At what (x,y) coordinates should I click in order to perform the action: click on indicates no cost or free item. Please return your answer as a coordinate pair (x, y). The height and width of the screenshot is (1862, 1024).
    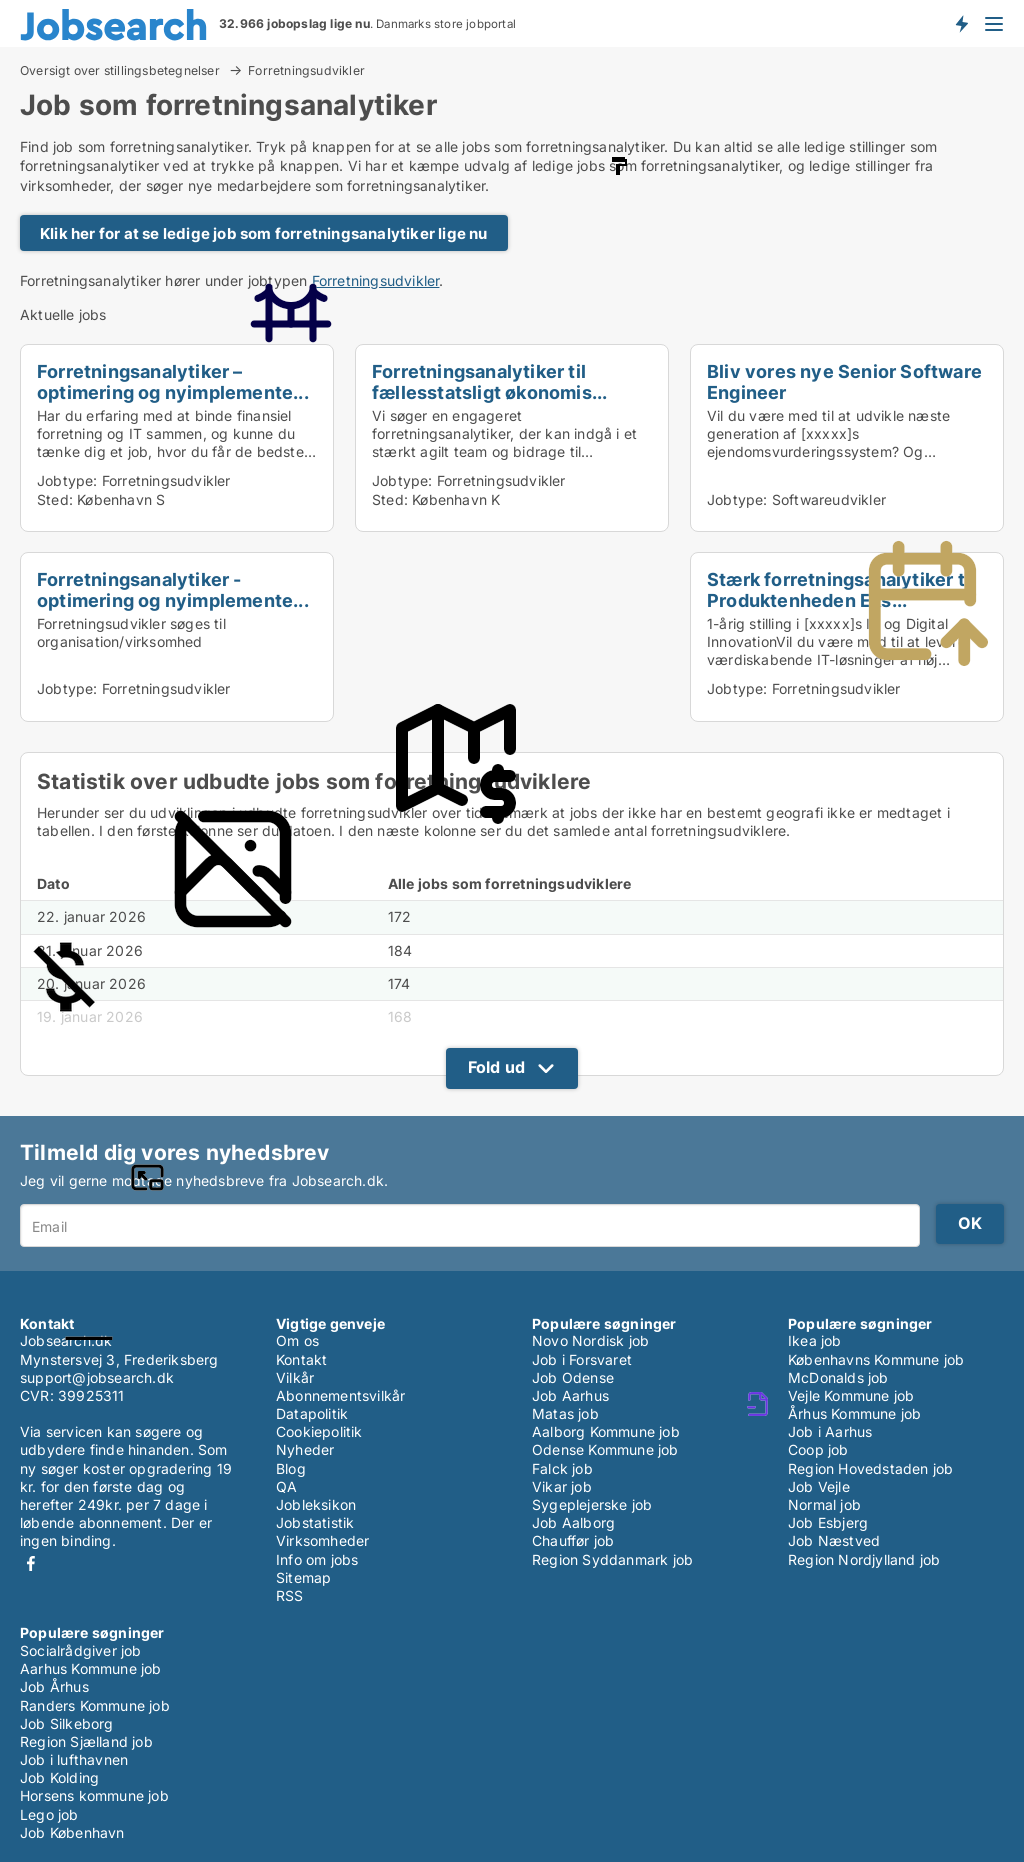
    Looking at the image, I should click on (64, 977).